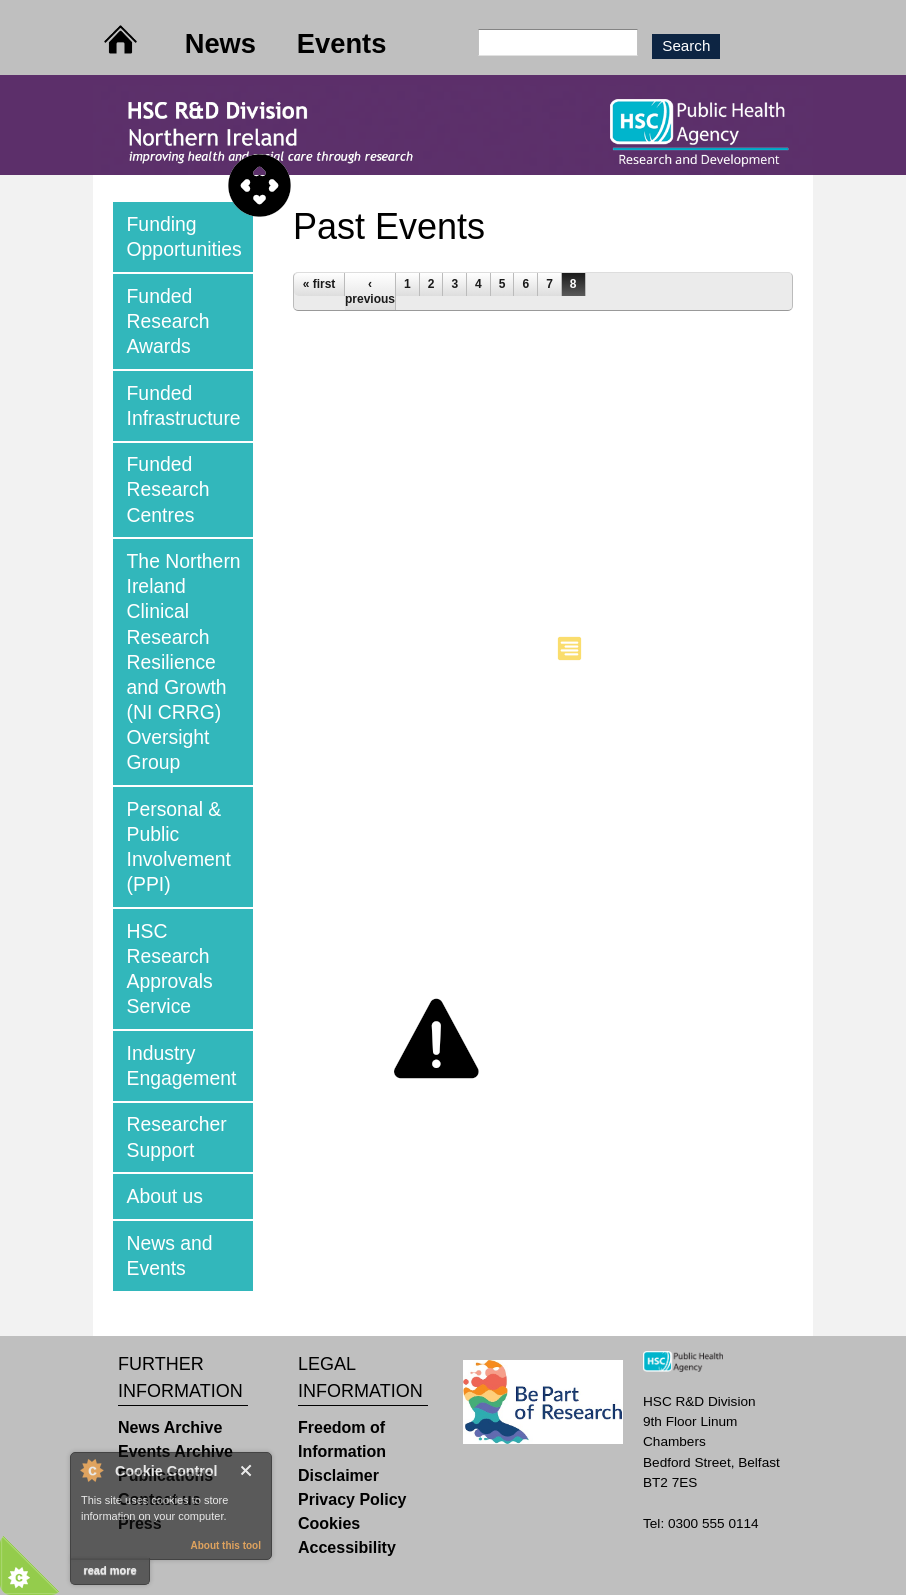 Image resolution: width=906 pixels, height=1595 pixels. What do you see at coordinates (259, 185) in the screenshot?
I see `expand or move content in all directions` at bounding box center [259, 185].